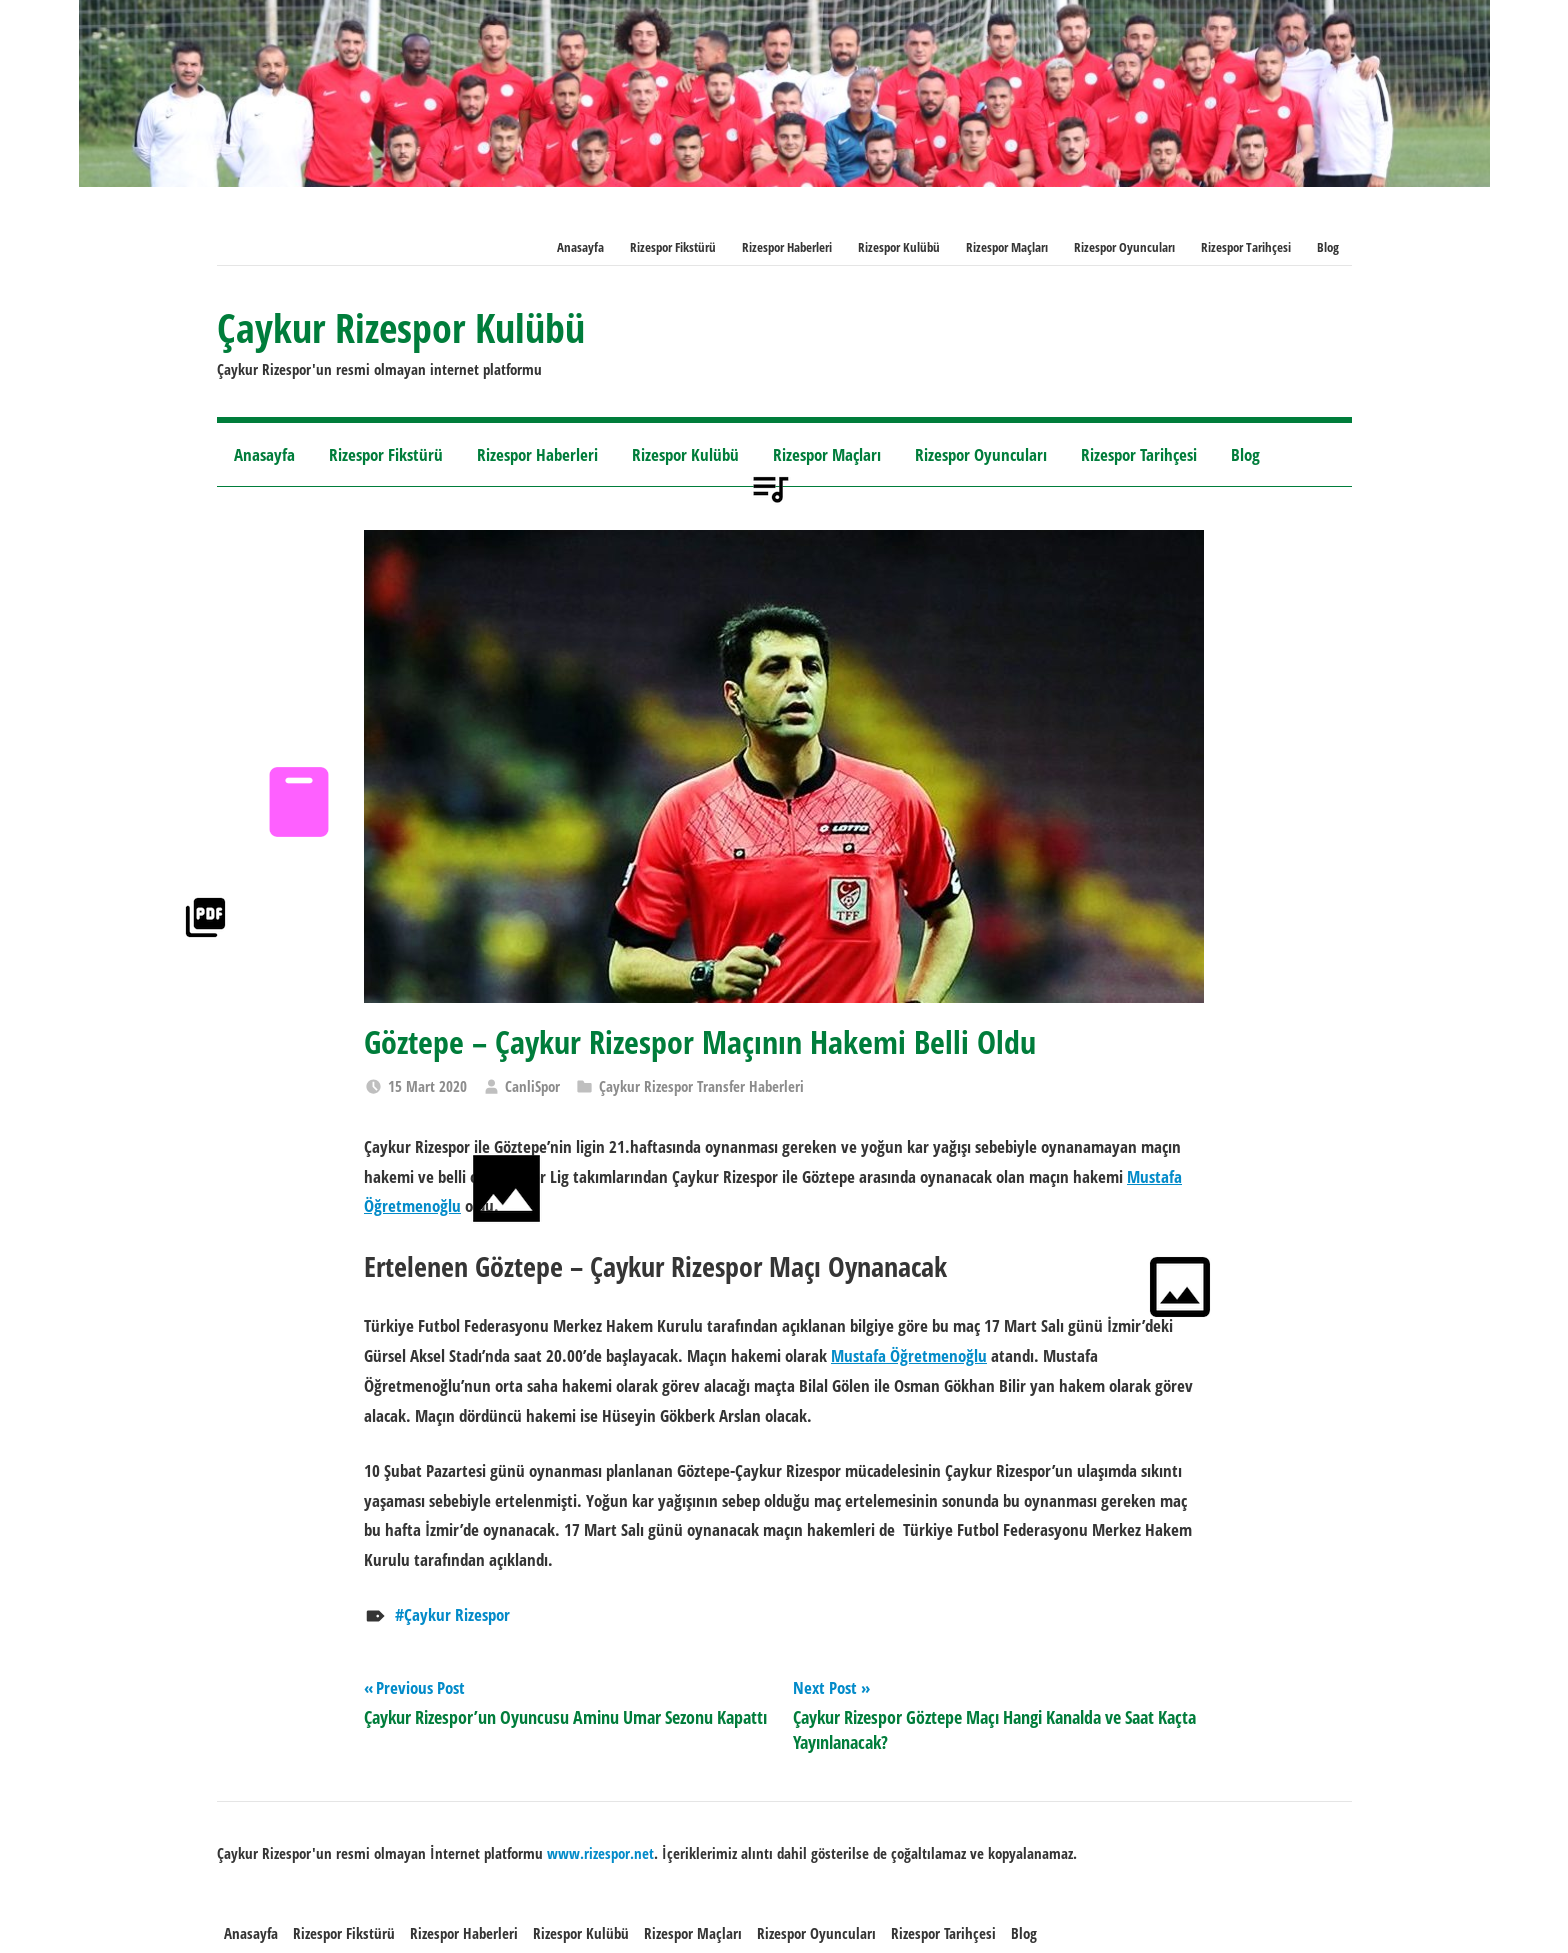 The height and width of the screenshot is (1953, 1568). What do you see at coordinates (205, 917) in the screenshot?
I see `save or export as PDF` at bounding box center [205, 917].